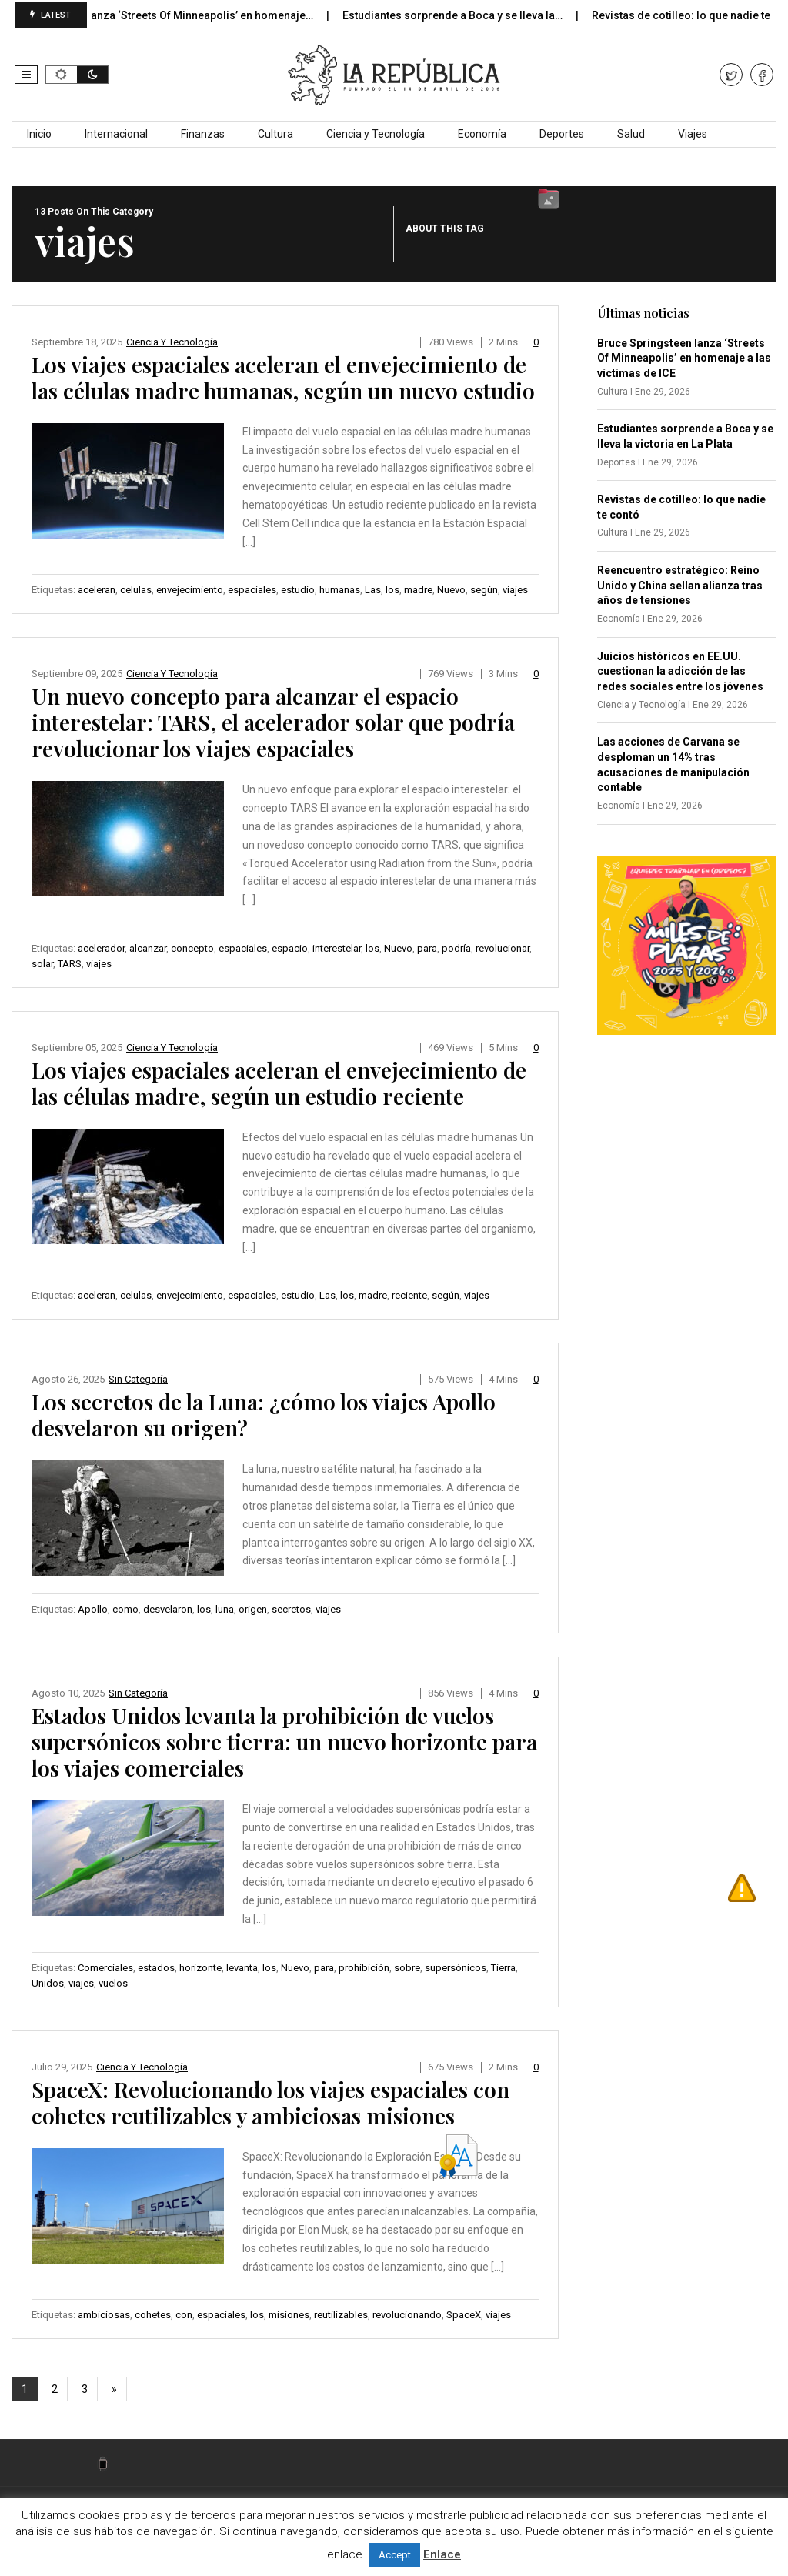 The height and width of the screenshot is (2576, 788). Describe the element at coordinates (462, 2155) in the screenshot. I see `a certified or premium font file` at that location.